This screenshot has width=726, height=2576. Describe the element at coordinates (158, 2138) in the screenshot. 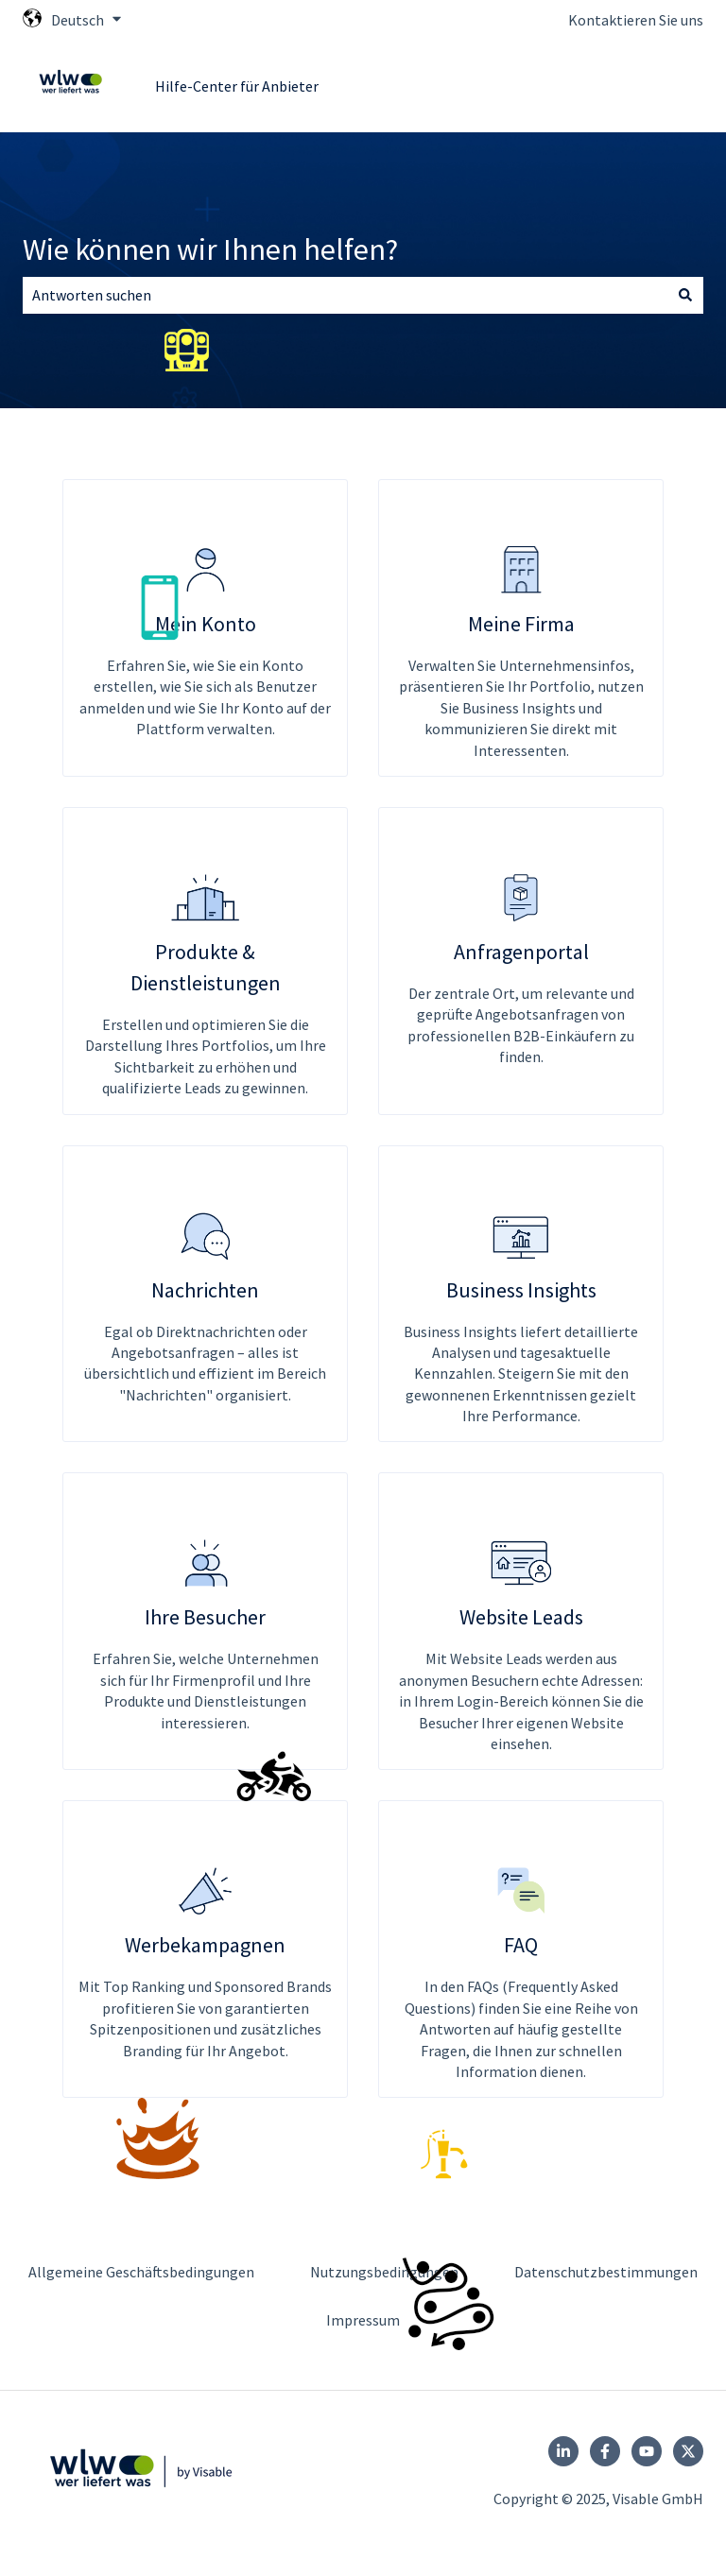

I see `water effect or splash animation trigger` at that location.